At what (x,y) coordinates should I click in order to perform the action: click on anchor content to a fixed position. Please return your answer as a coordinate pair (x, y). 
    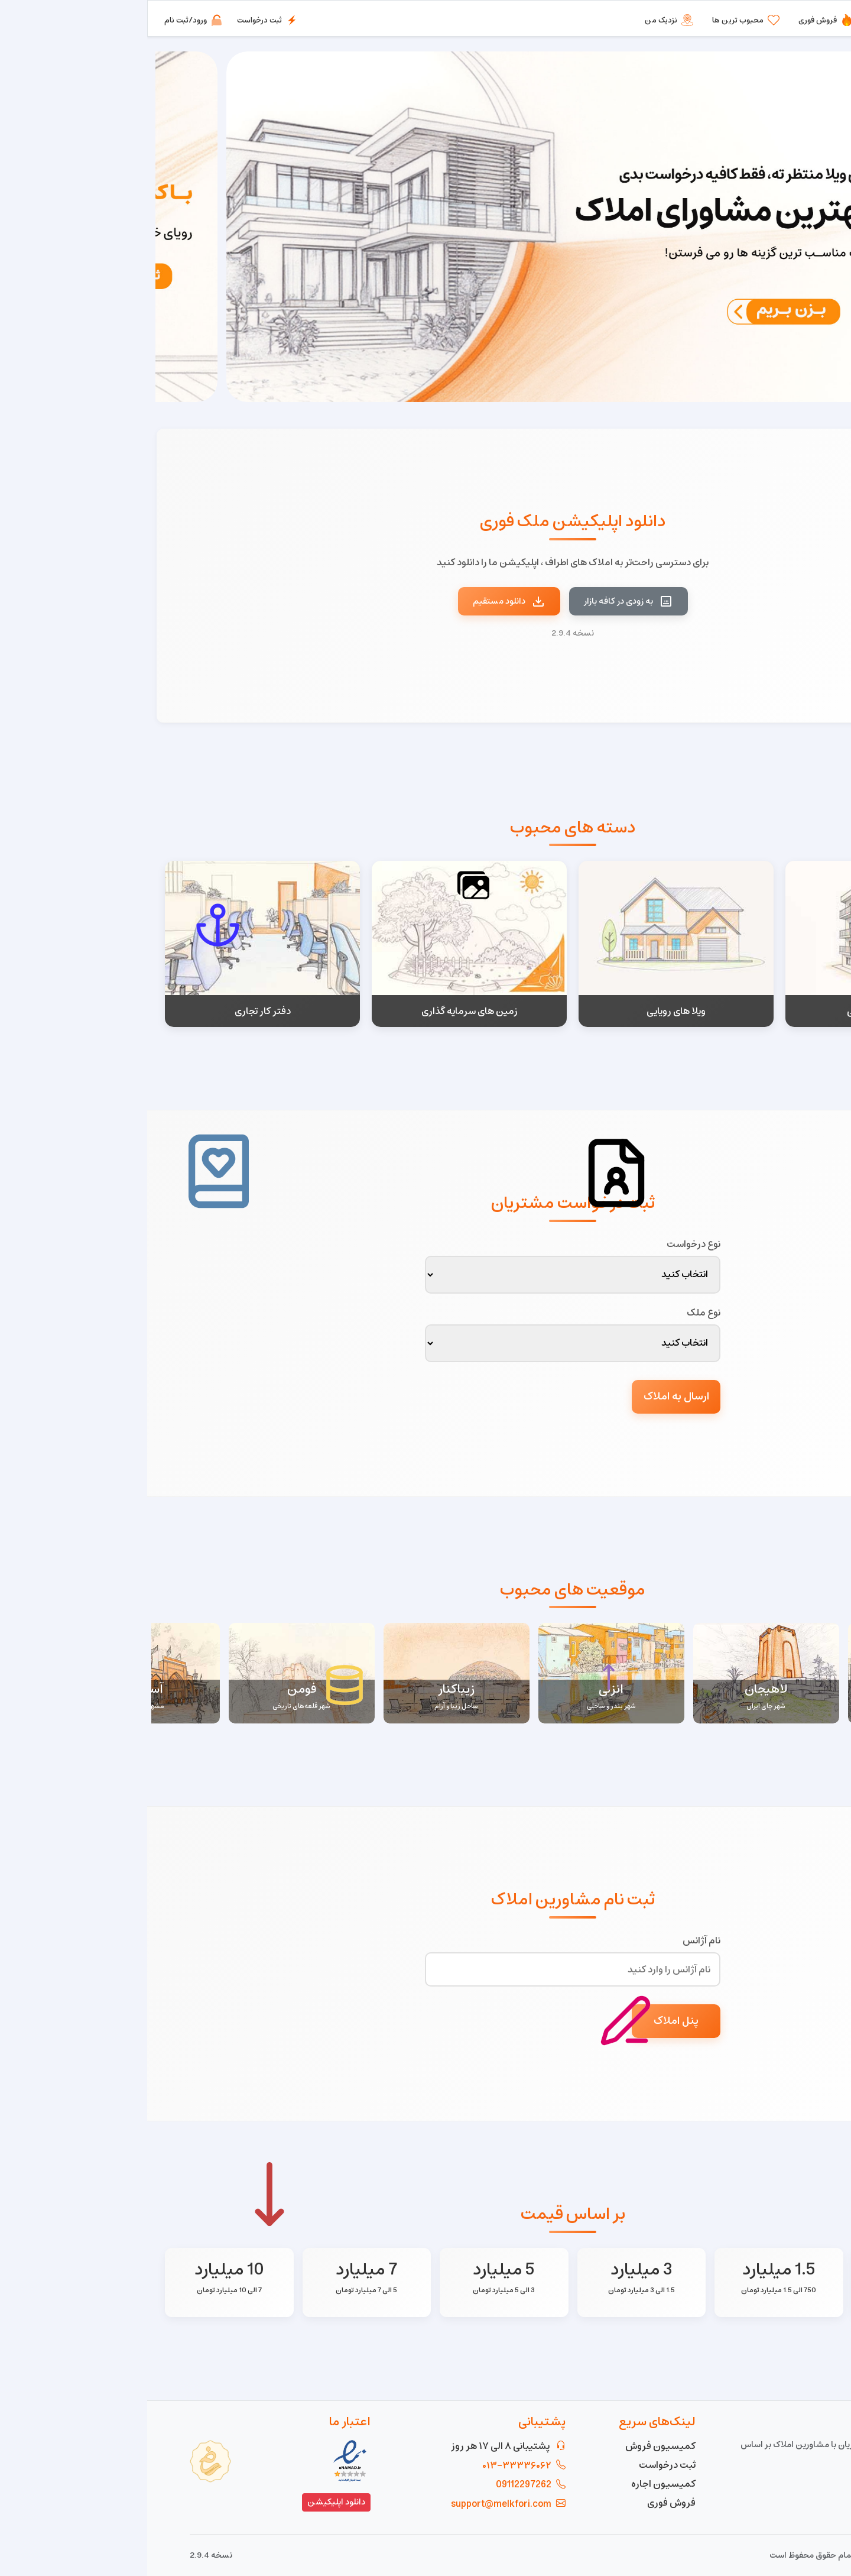
    Looking at the image, I should click on (217, 925).